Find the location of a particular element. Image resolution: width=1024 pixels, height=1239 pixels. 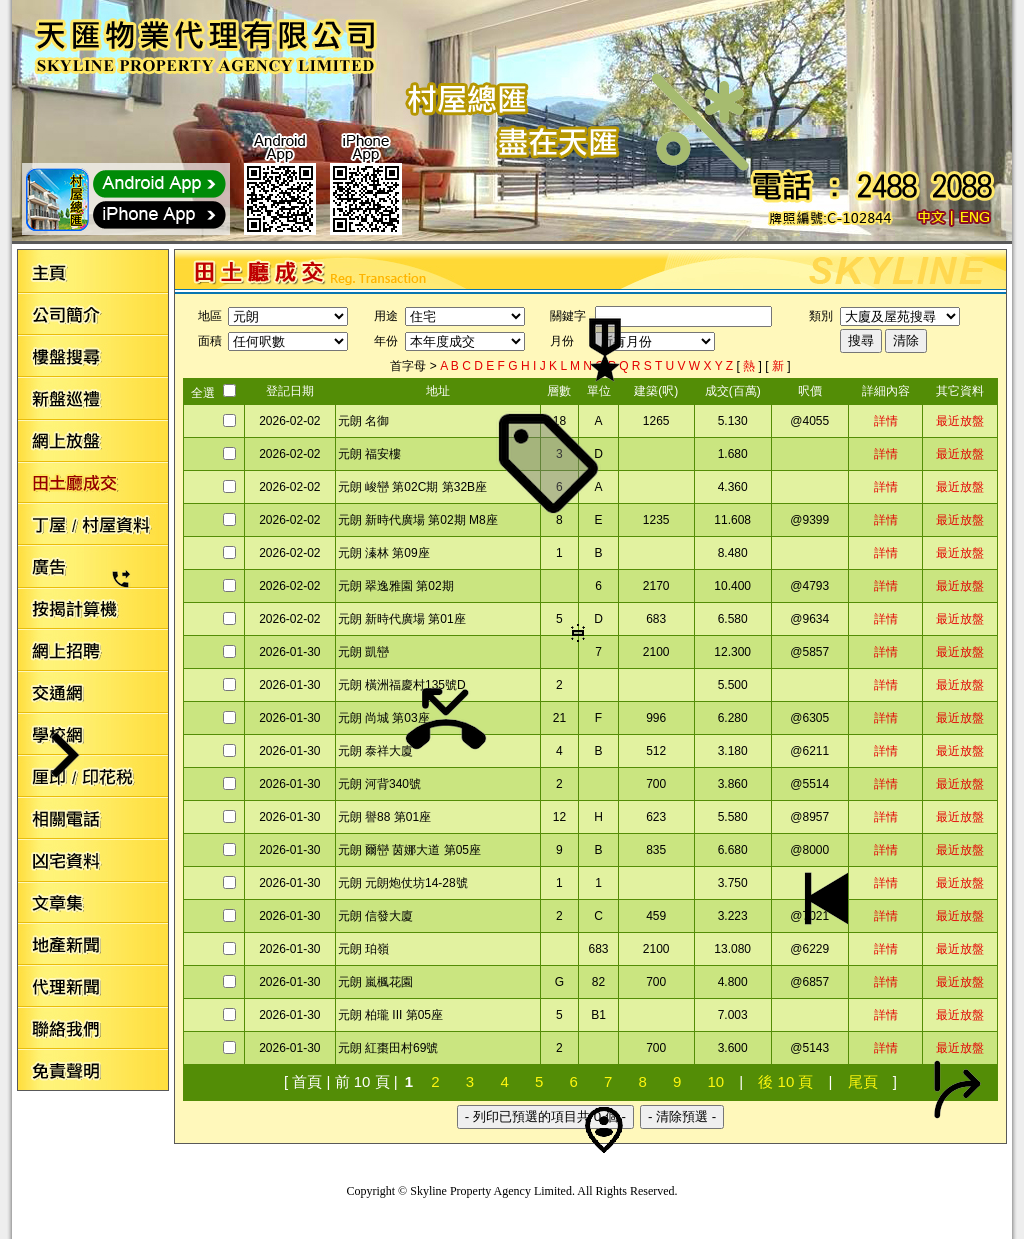

view someone's current location is located at coordinates (604, 1130).